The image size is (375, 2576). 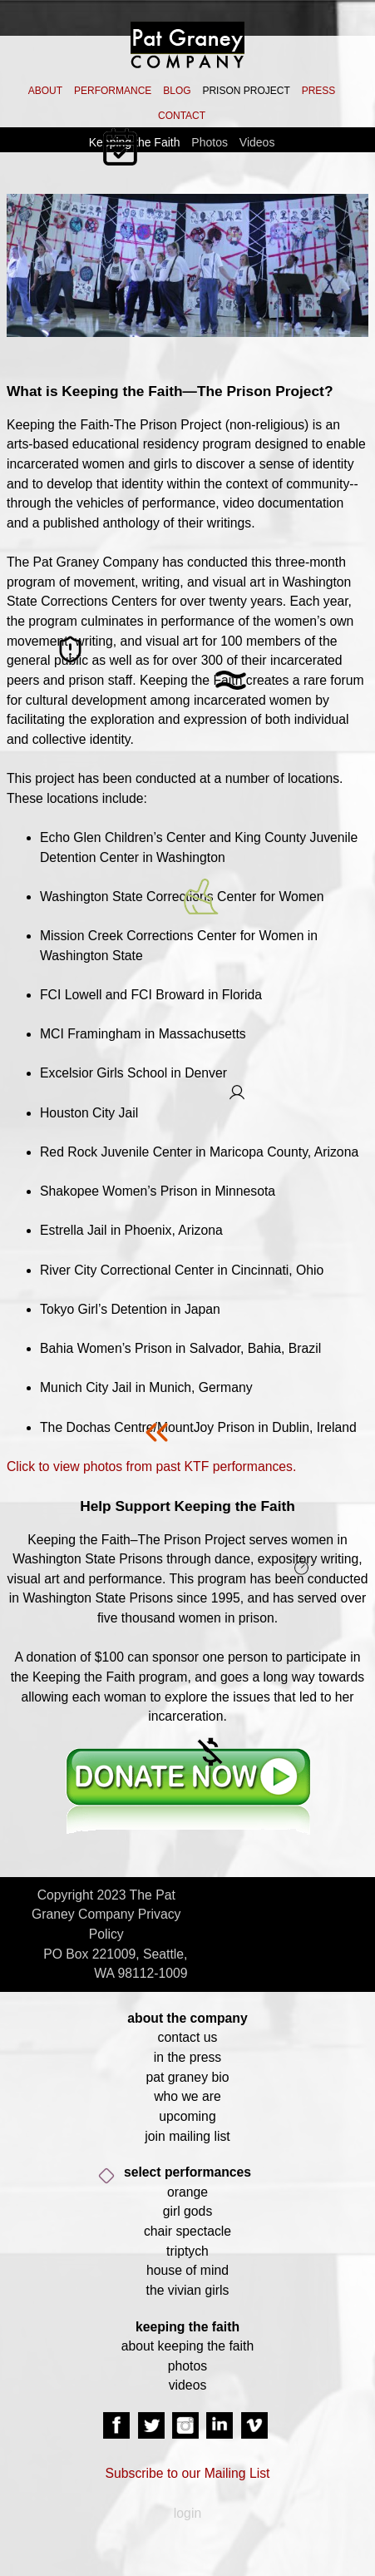 I want to click on indicates premium or VIP membership status, so click(x=106, y=2176).